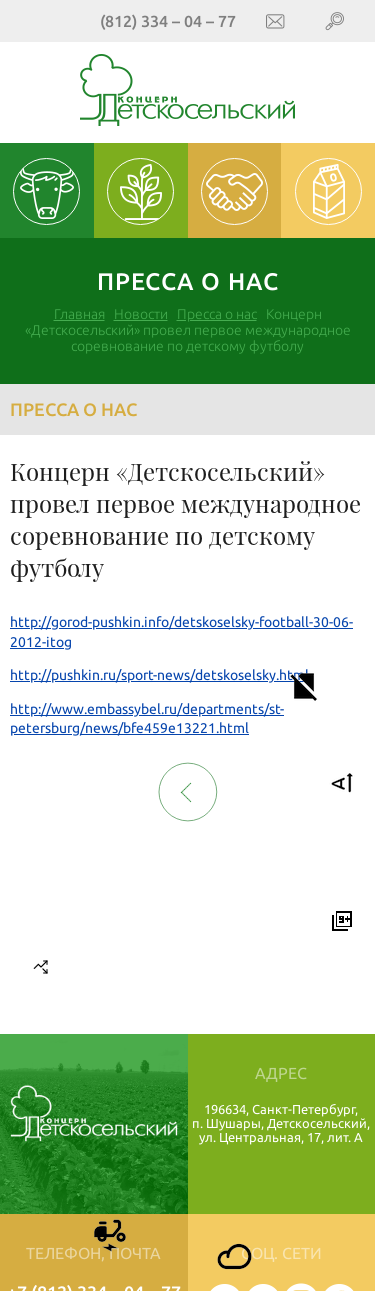  What do you see at coordinates (234, 1256) in the screenshot?
I see `access cloud storage` at bounding box center [234, 1256].